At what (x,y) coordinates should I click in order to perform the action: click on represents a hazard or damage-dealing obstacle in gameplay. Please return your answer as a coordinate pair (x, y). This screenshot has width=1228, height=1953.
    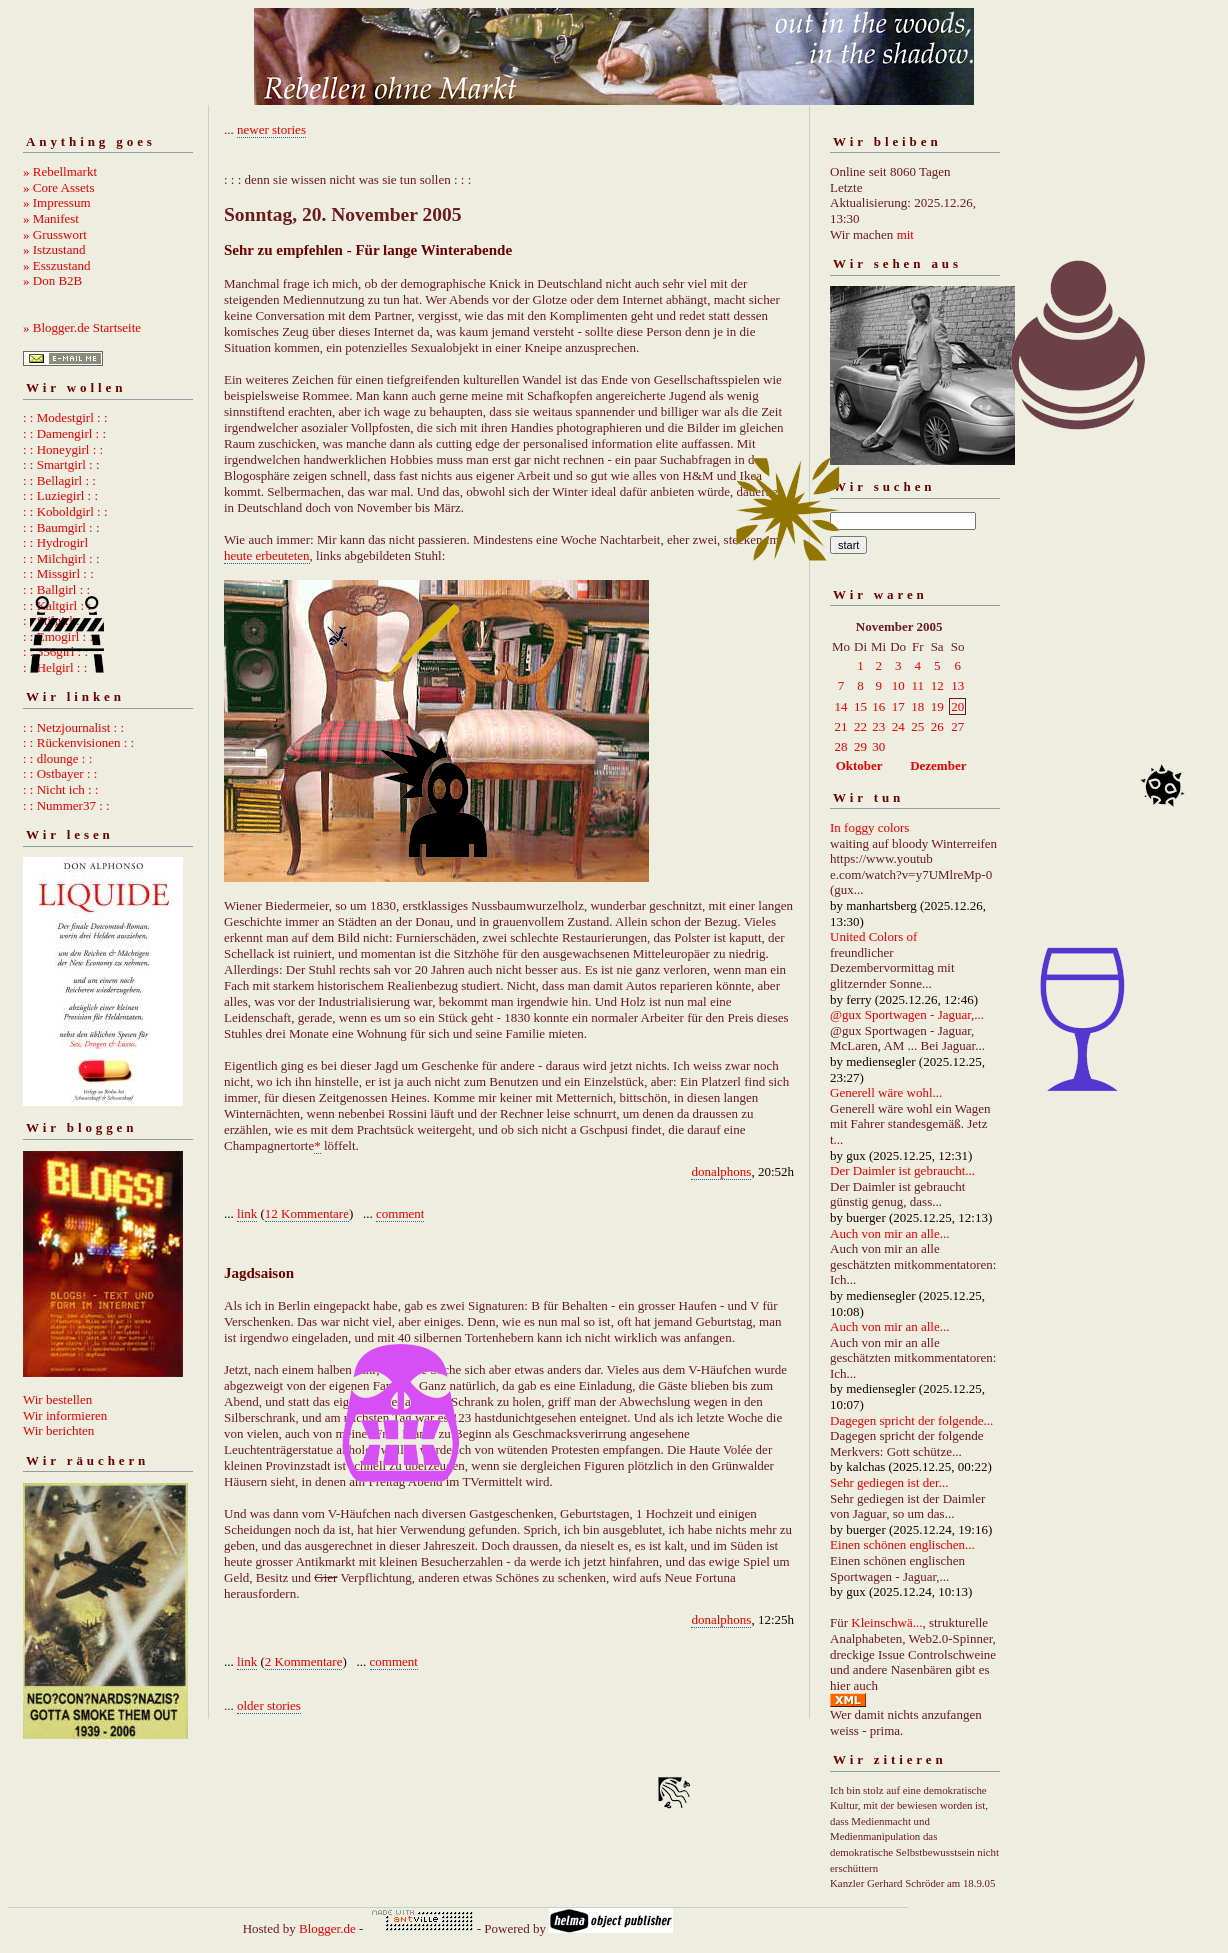
    Looking at the image, I should click on (1162, 785).